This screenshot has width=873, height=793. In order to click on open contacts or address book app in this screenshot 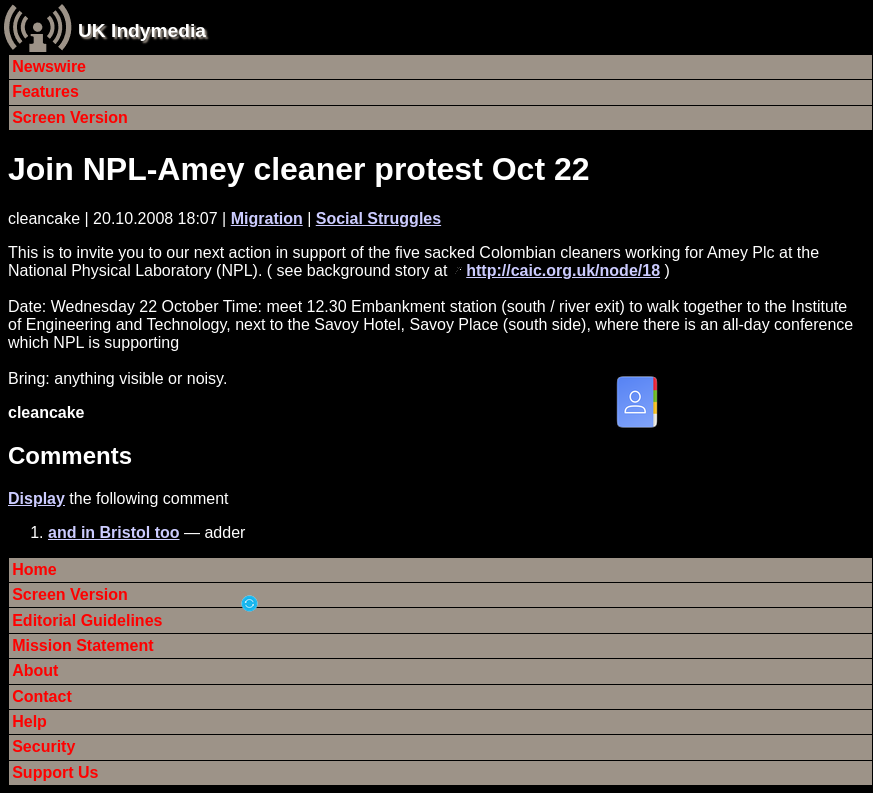, I will do `click(637, 402)`.